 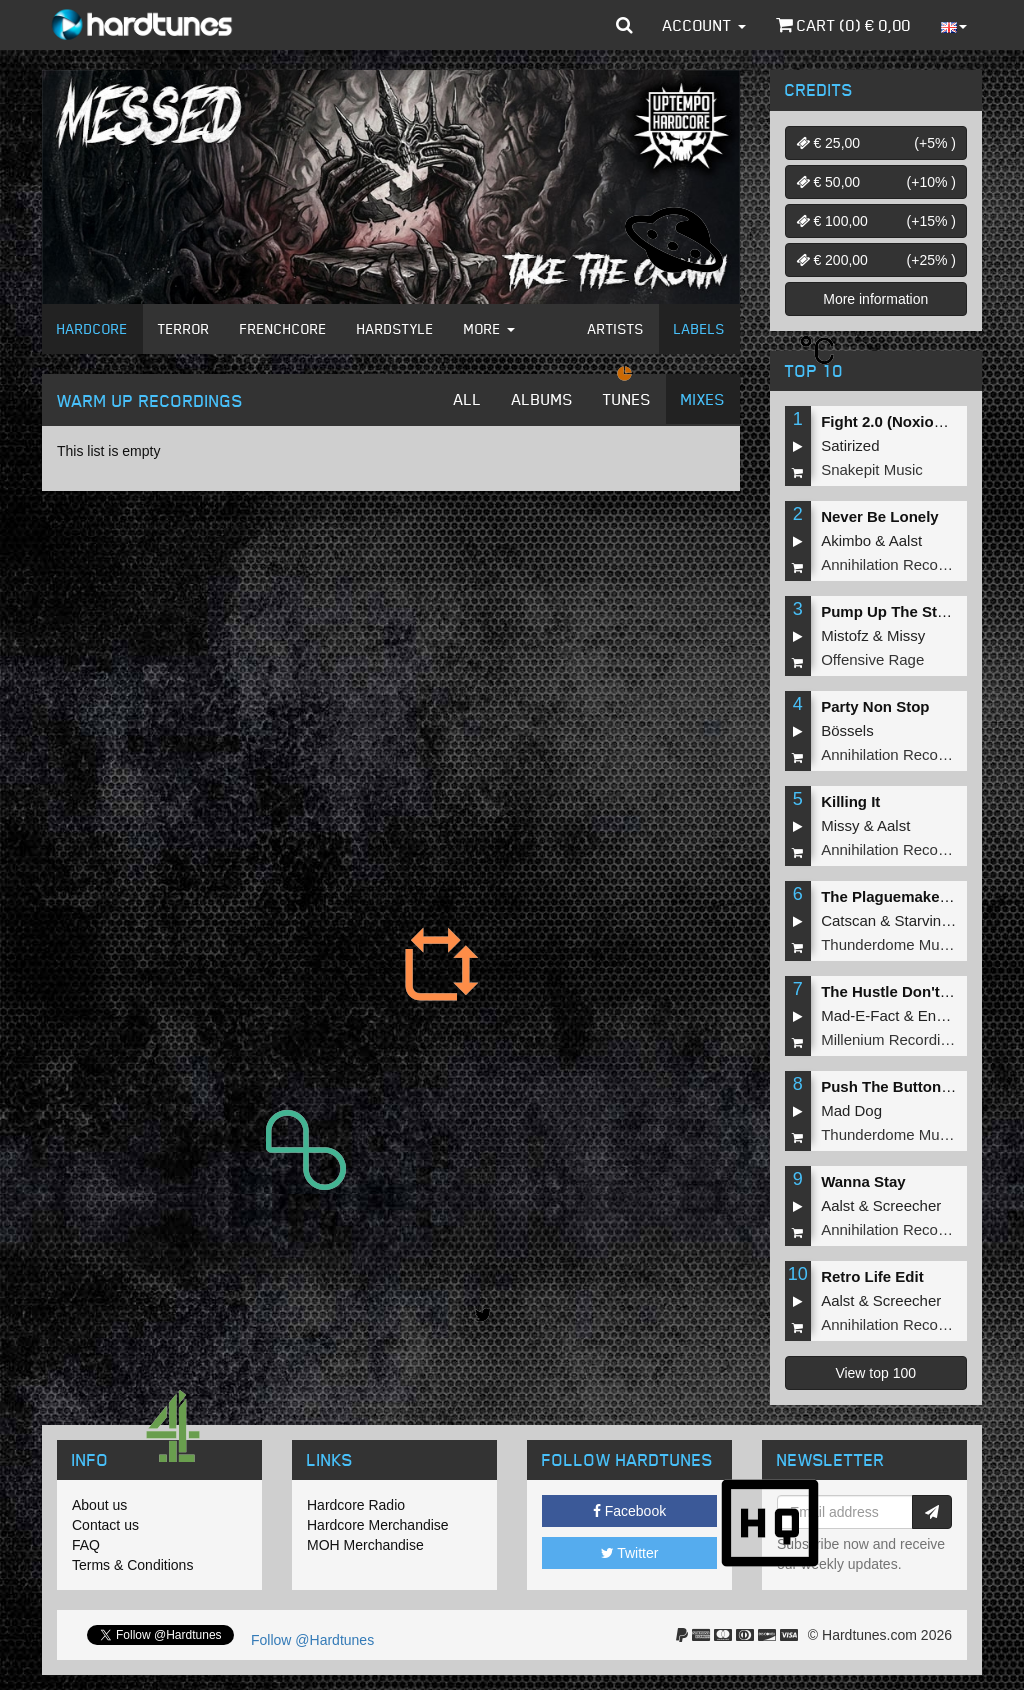 What do you see at coordinates (483, 1315) in the screenshot?
I see `share to twitter` at bounding box center [483, 1315].